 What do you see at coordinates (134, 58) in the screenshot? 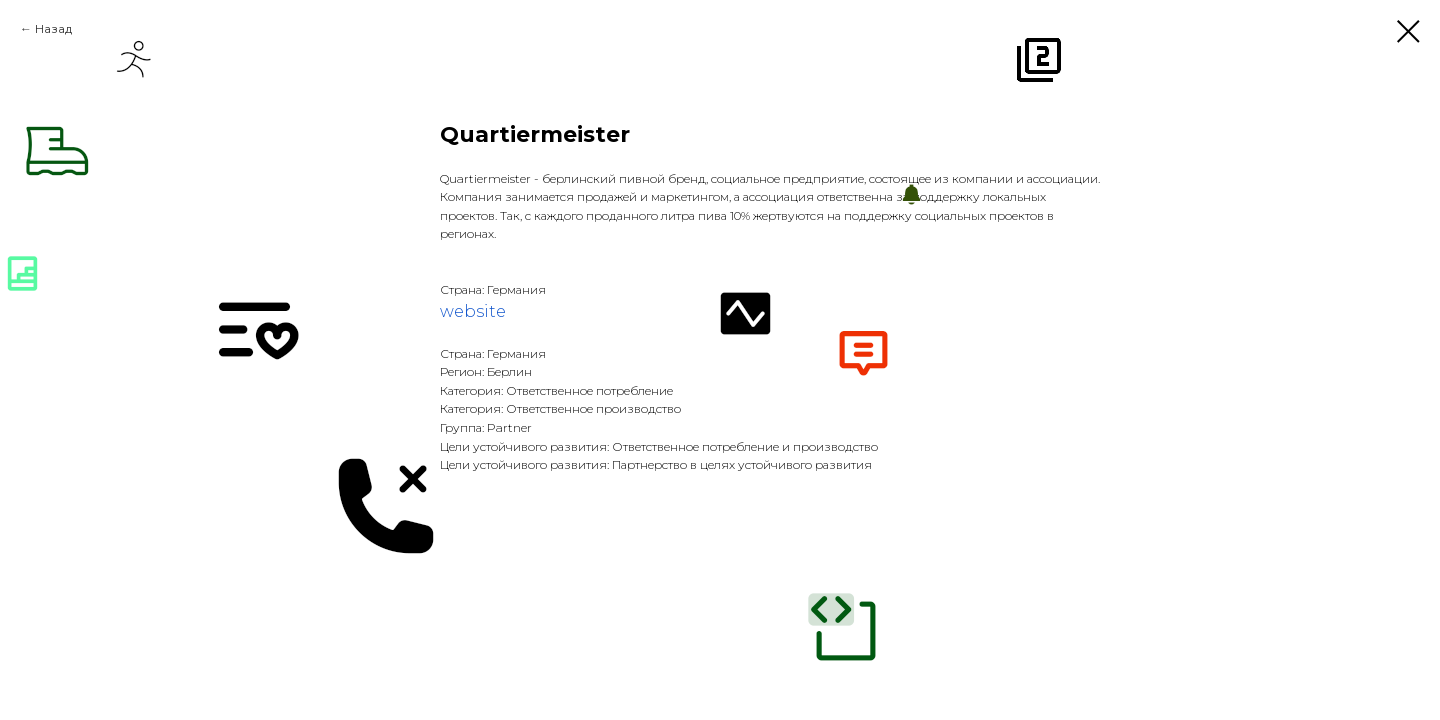
I see `start a running or fitness activity` at bounding box center [134, 58].